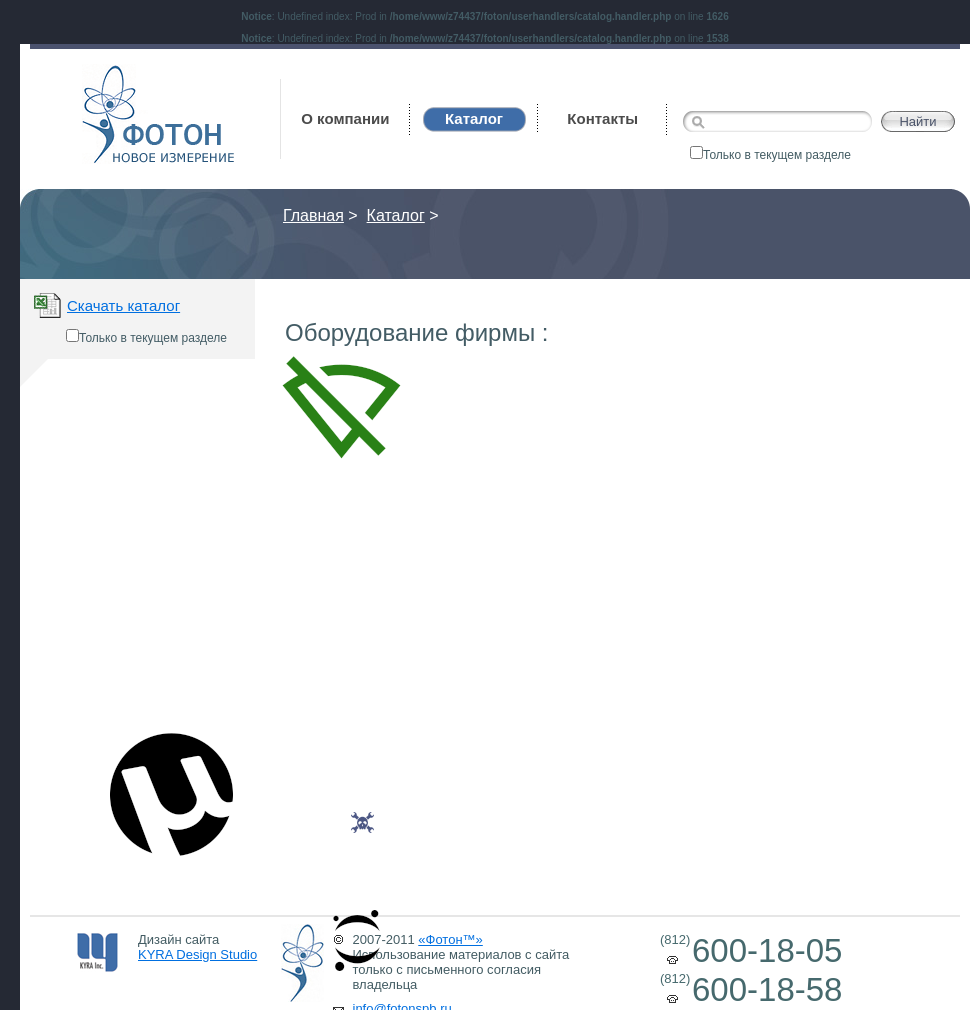  What do you see at coordinates (362, 822) in the screenshot?
I see `visit hackaday website or community` at bounding box center [362, 822].